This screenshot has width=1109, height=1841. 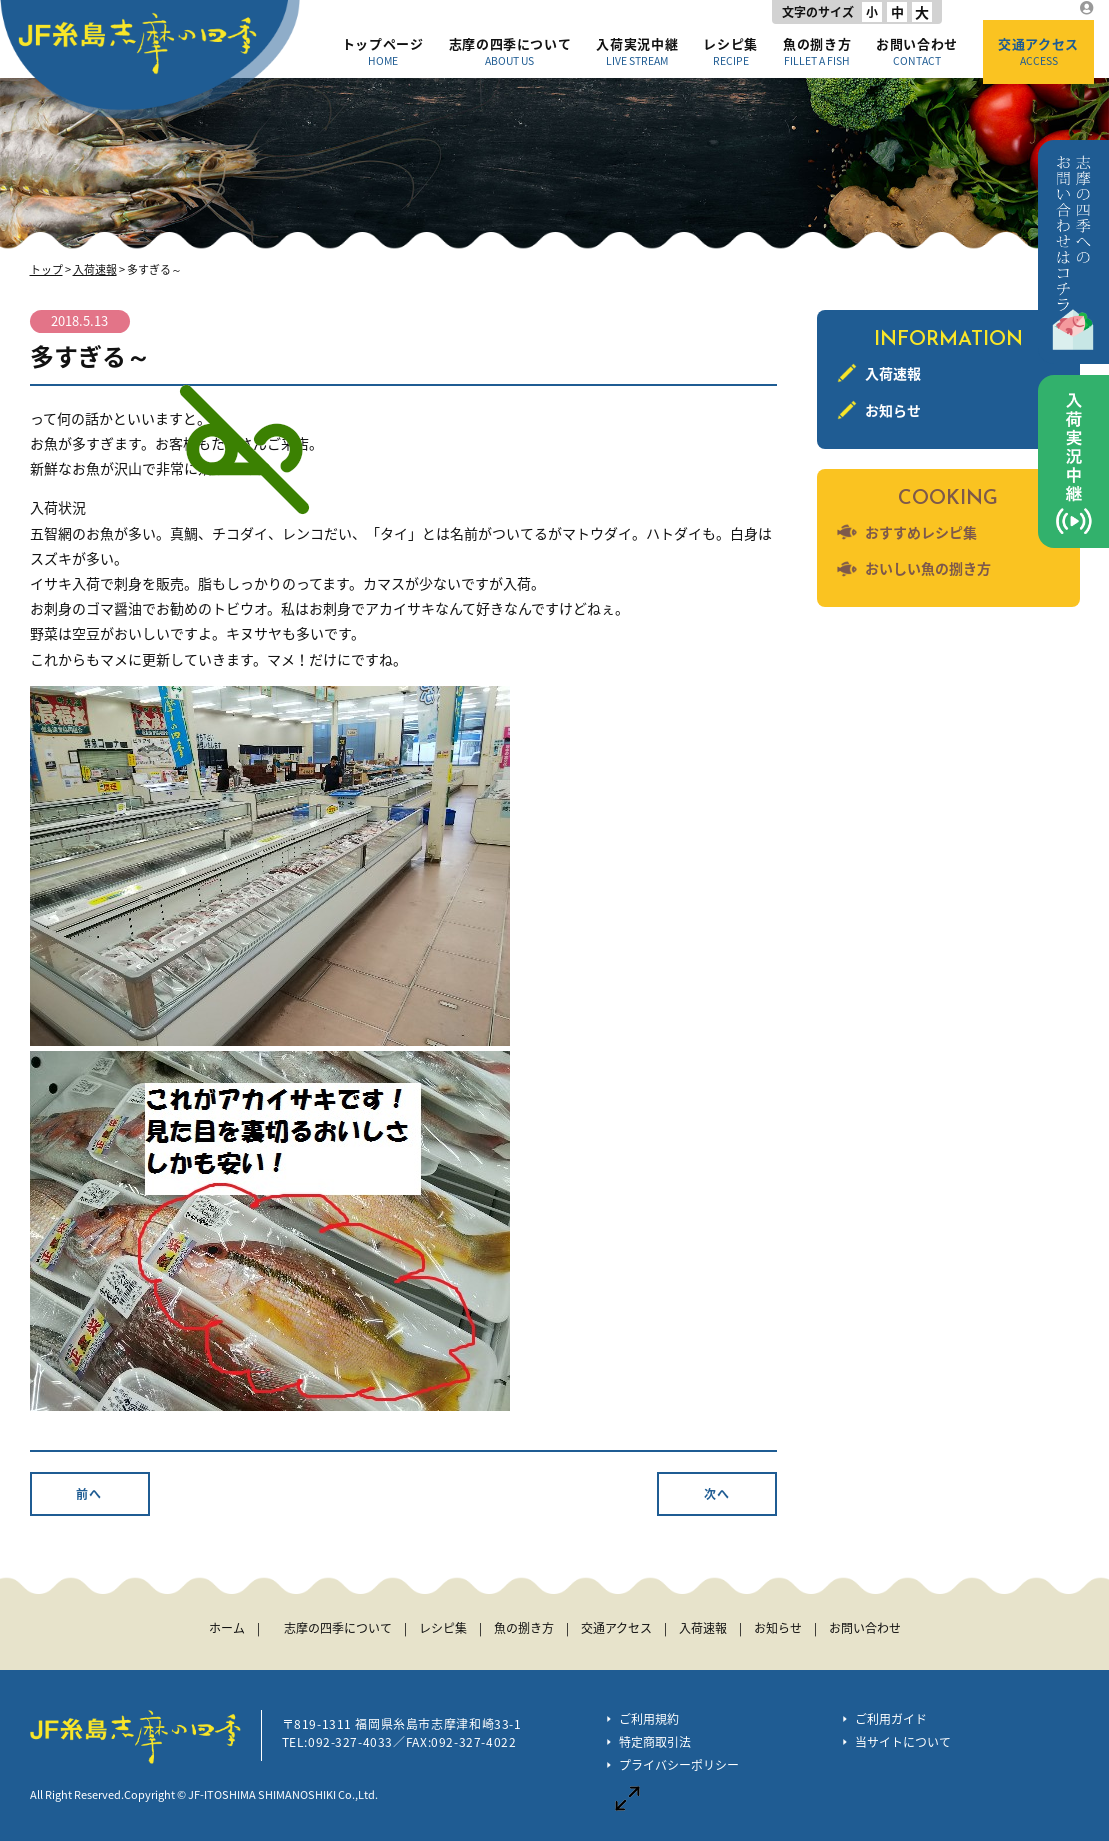 I want to click on expand content to full screen, so click(x=627, y=1798).